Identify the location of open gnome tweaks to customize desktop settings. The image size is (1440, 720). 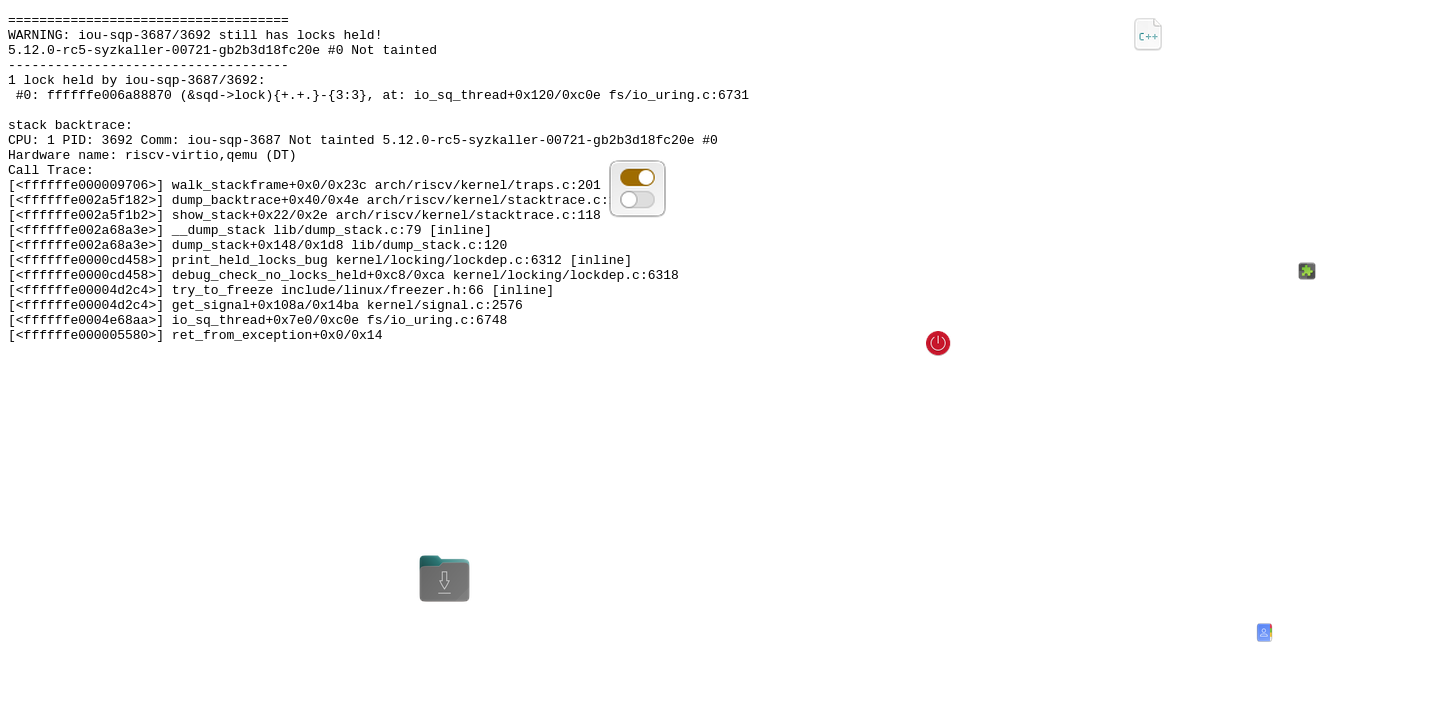
(637, 188).